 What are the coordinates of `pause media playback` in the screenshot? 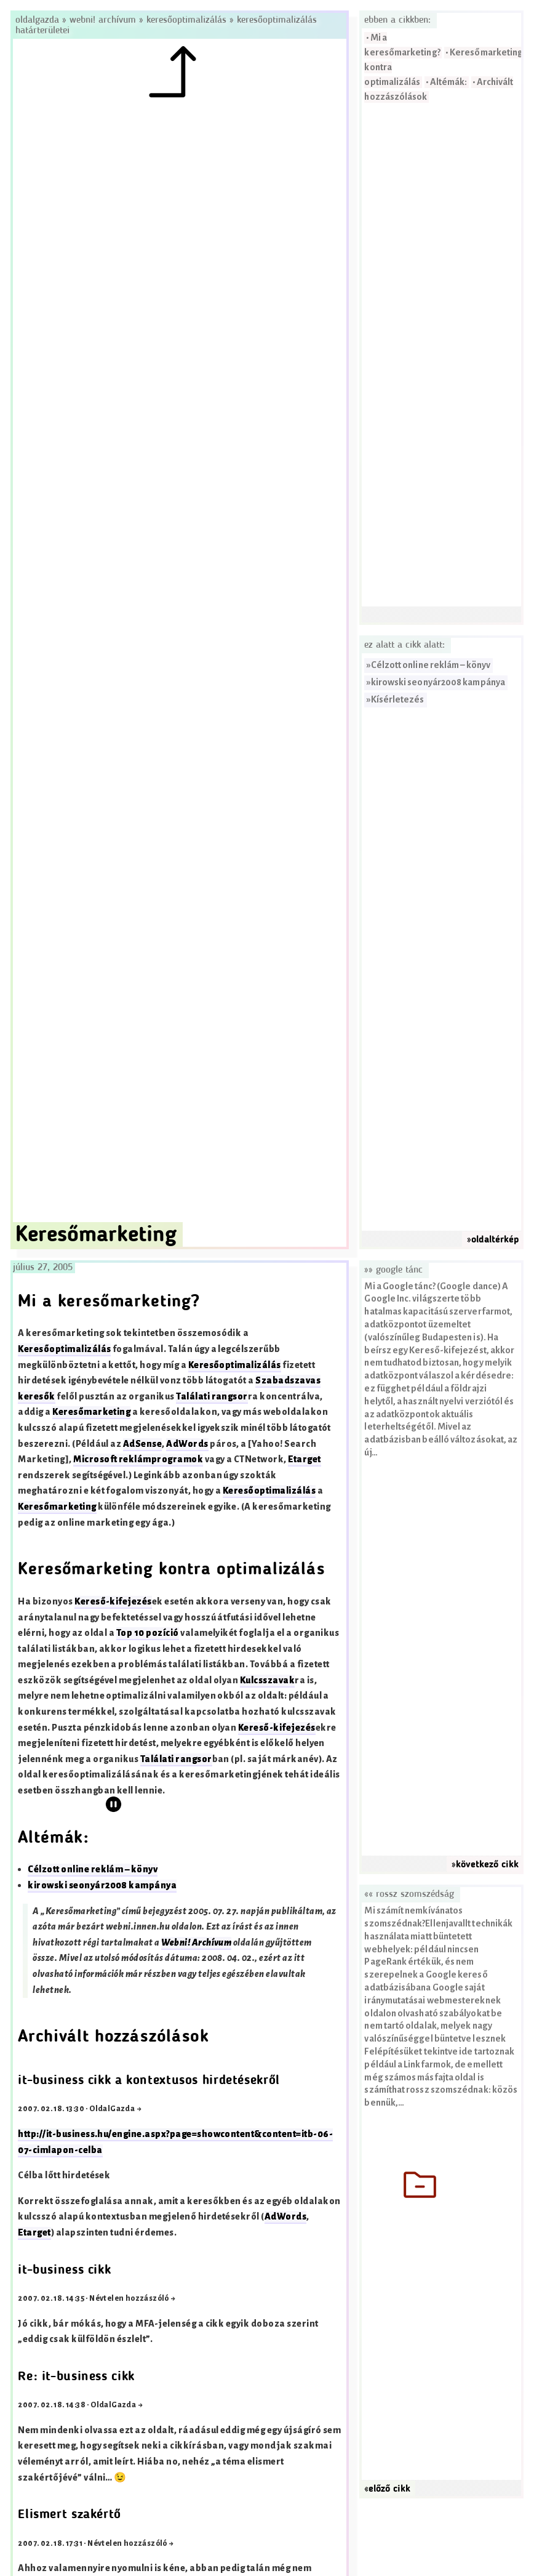 It's located at (113, 1804).